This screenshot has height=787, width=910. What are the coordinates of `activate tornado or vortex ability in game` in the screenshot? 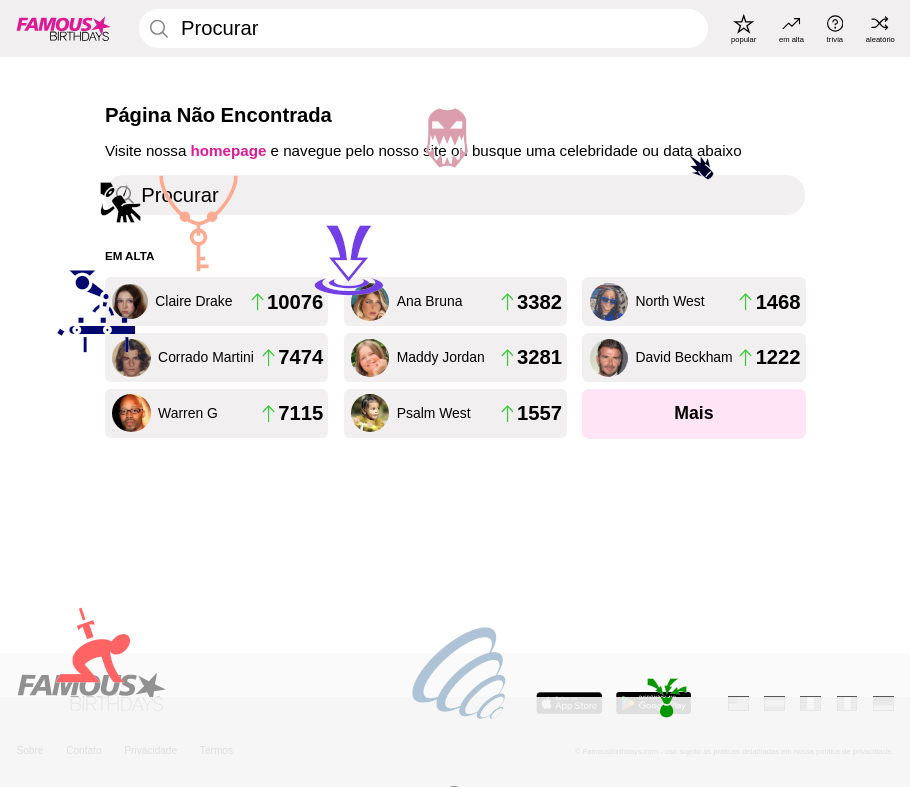 It's located at (461, 675).